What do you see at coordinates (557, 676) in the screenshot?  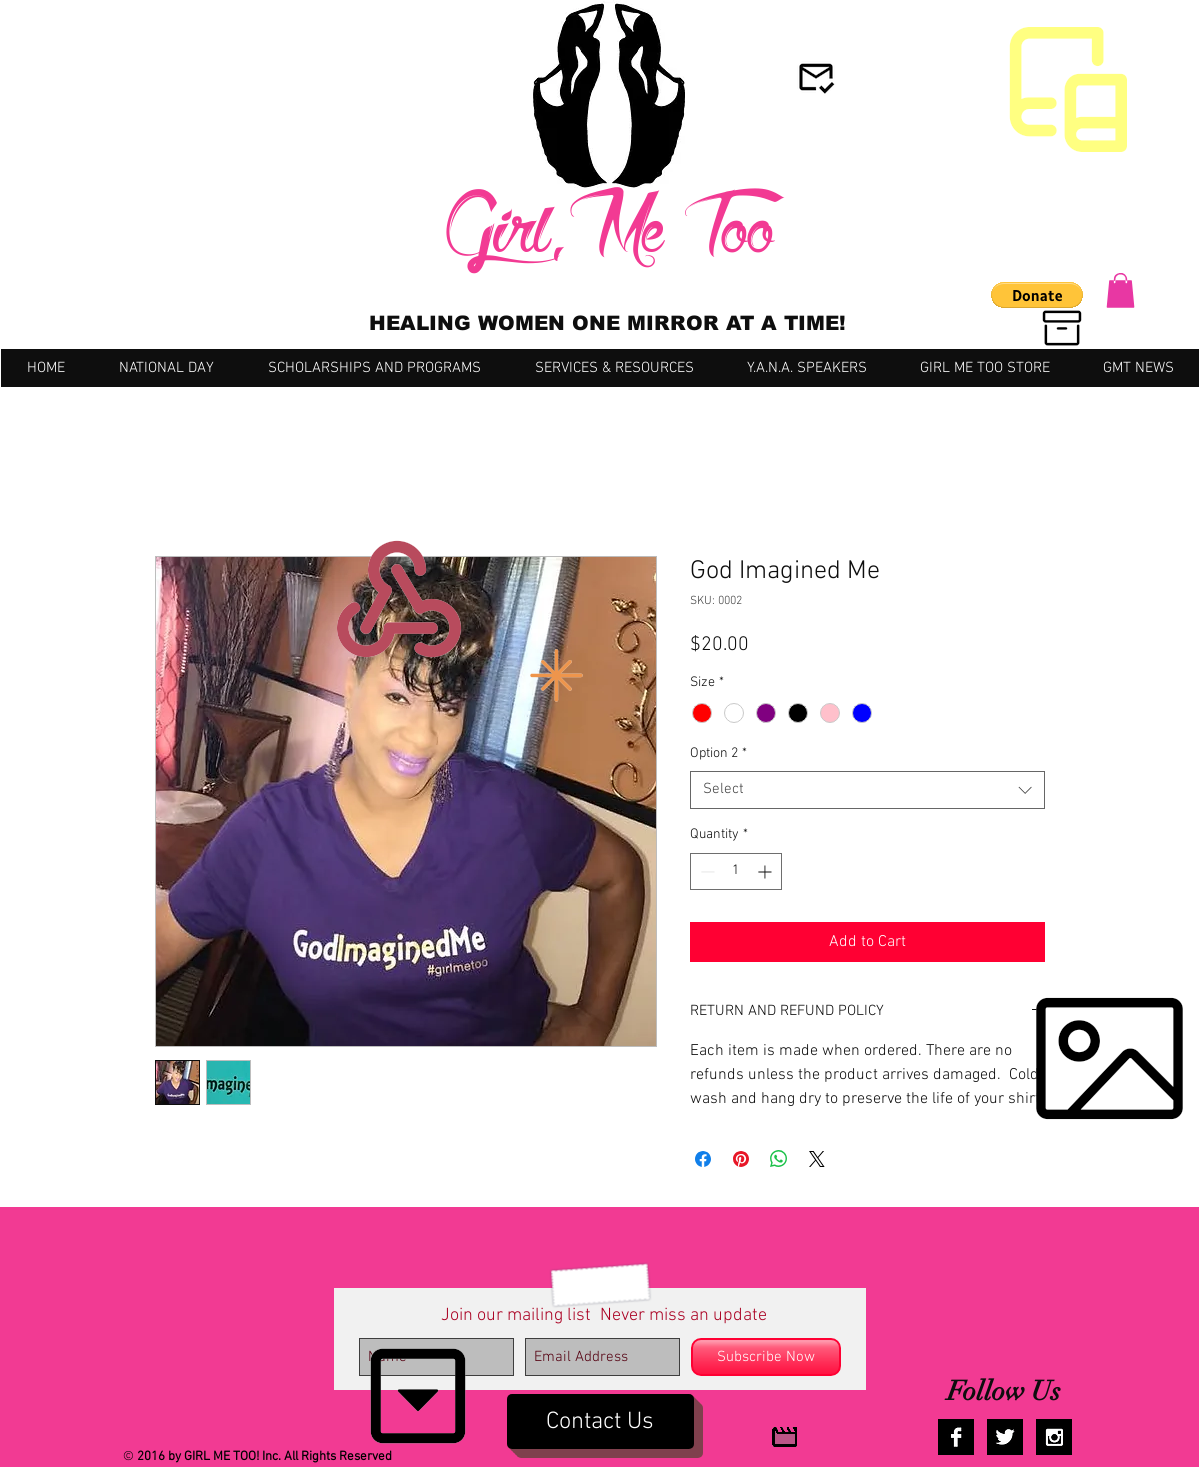 I see `indicates a featured or starred item` at bounding box center [557, 676].